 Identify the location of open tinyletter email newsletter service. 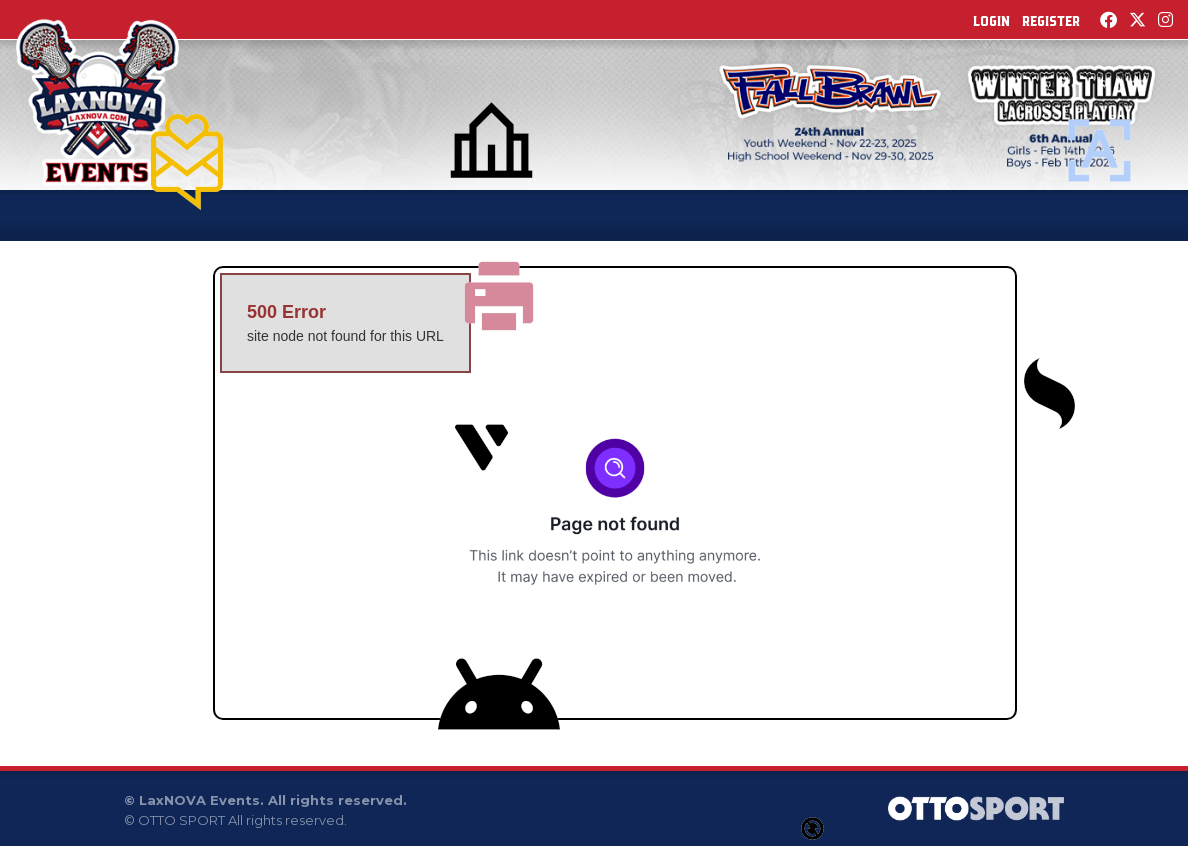
(187, 162).